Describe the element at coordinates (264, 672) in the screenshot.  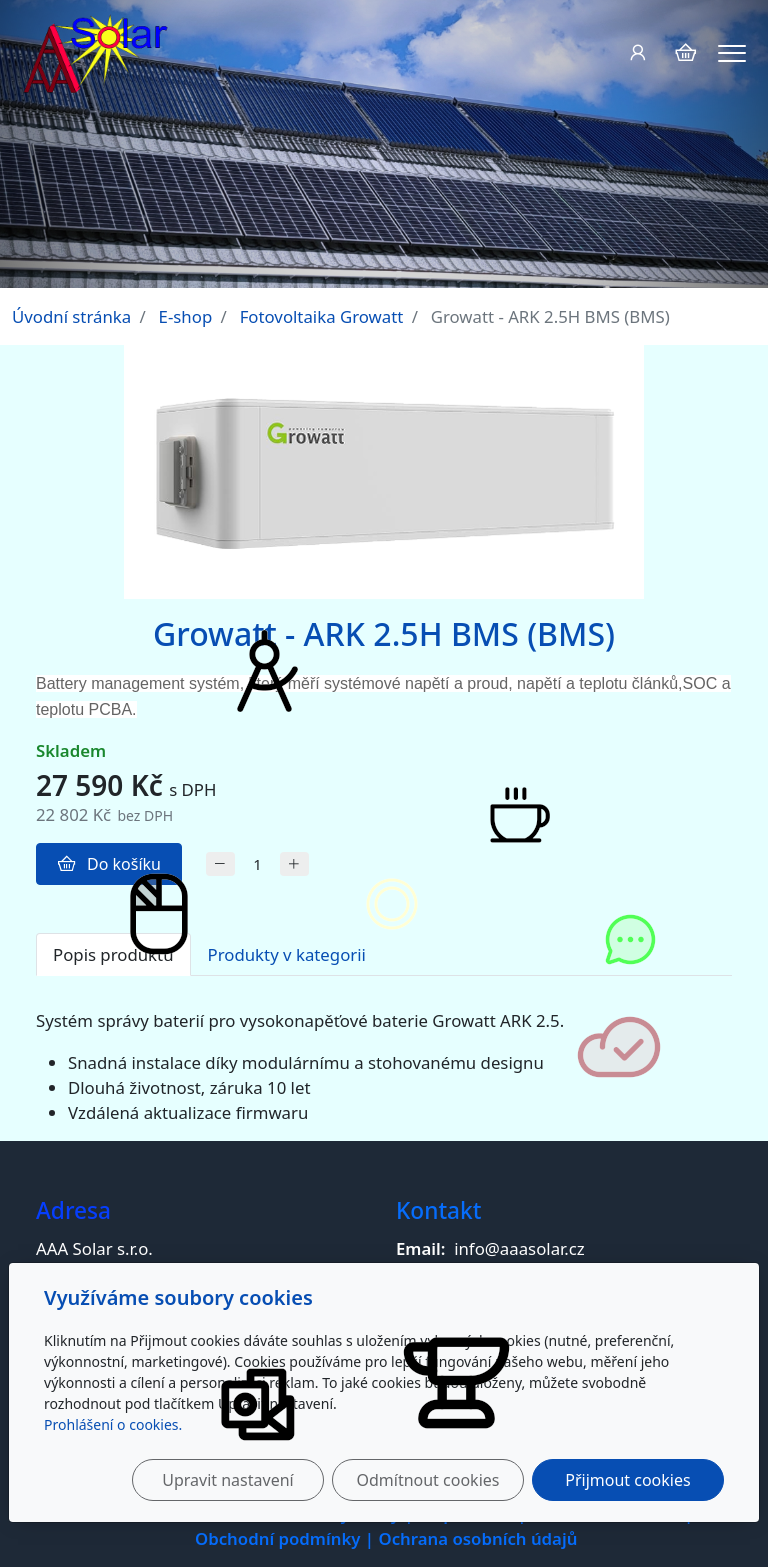
I see `access drawing or drafting tools` at that location.